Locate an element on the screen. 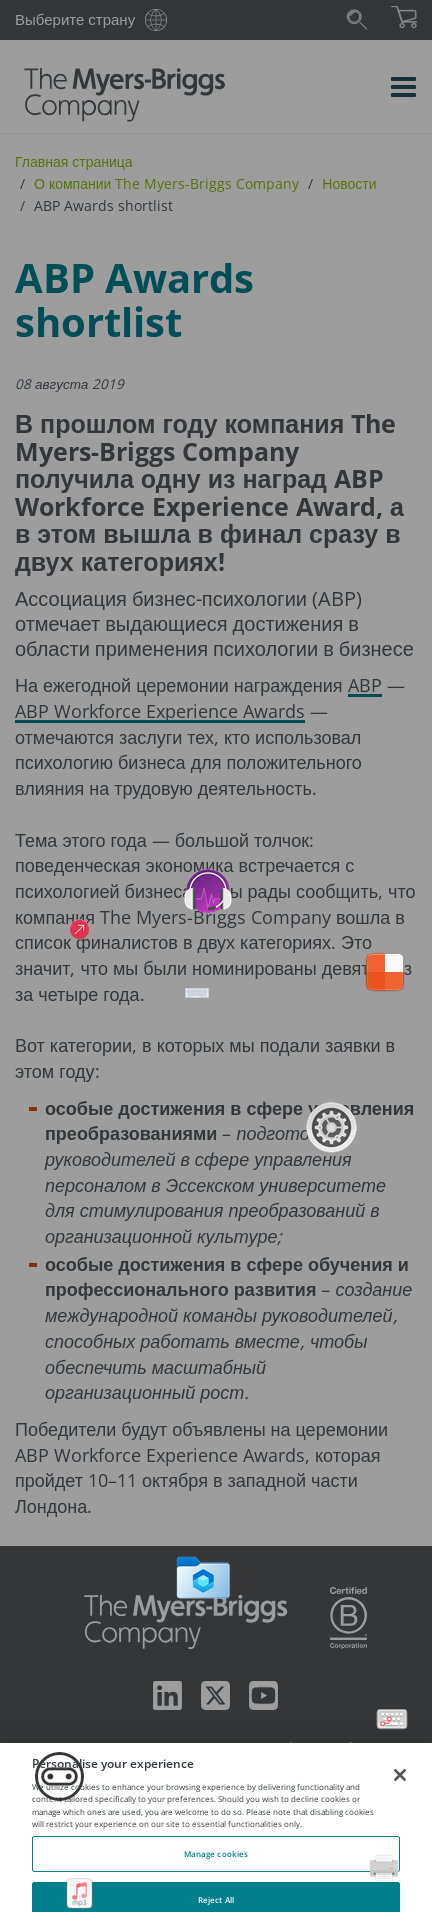 The height and width of the screenshot is (1912, 432). audio headset device connected is located at coordinates (208, 891).